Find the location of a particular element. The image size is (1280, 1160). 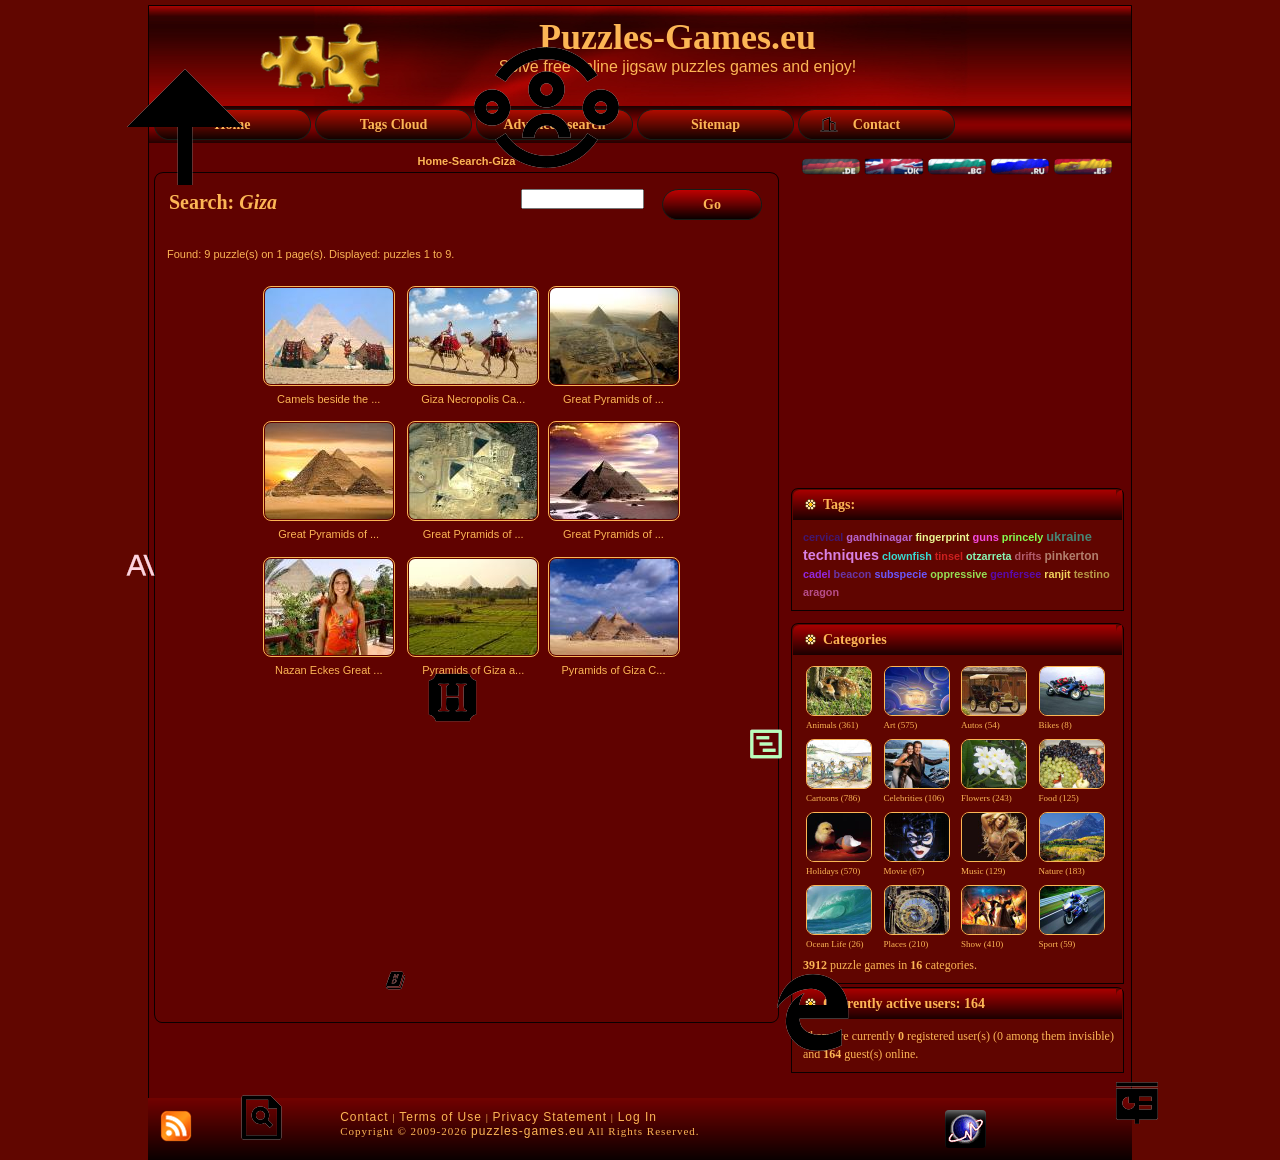

anthropic company logo is located at coordinates (140, 564).